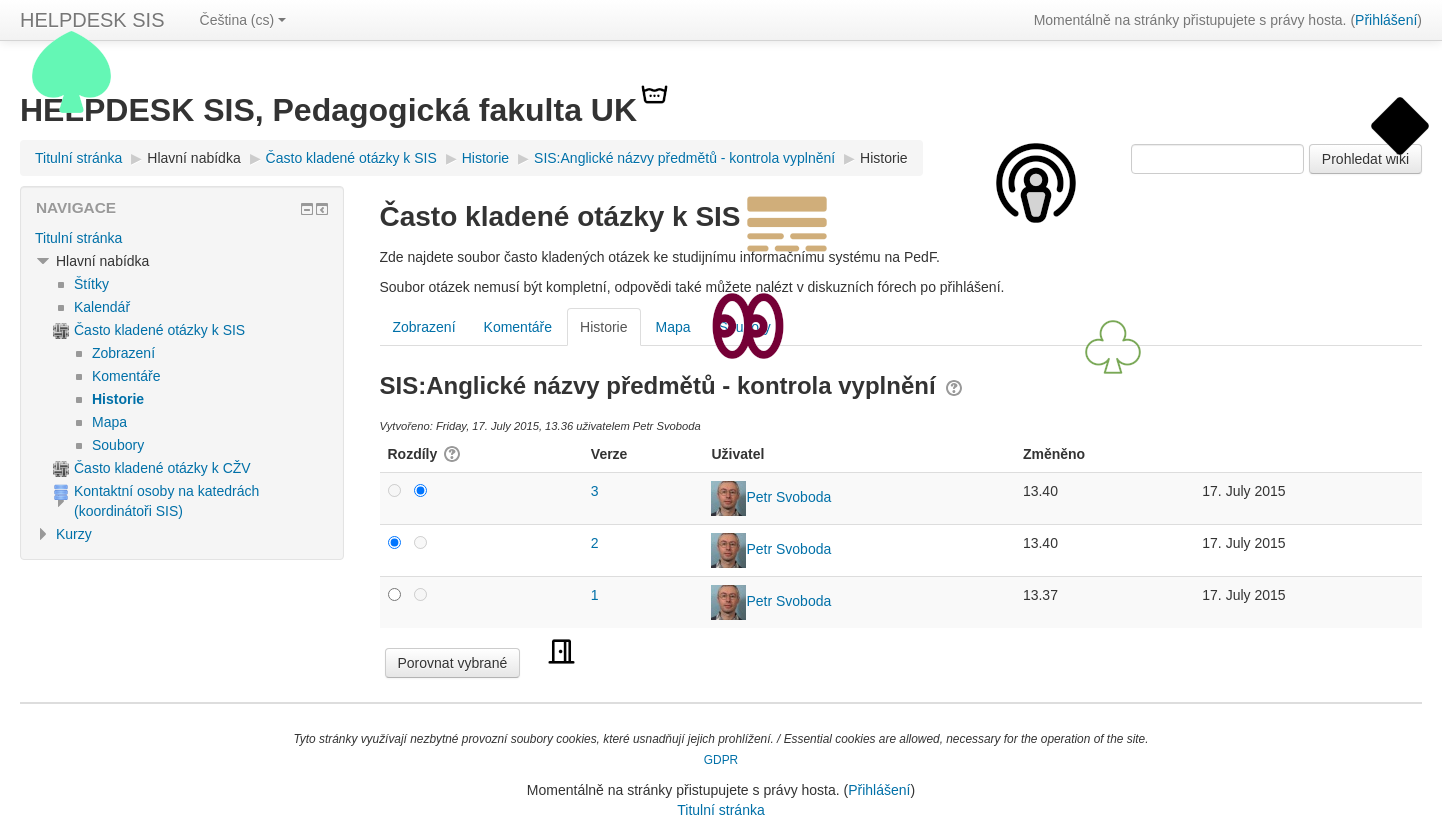  Describe the element at coordinates (1036, 183) in the screenshot. I see `open Apple Podcasts app` at that location.